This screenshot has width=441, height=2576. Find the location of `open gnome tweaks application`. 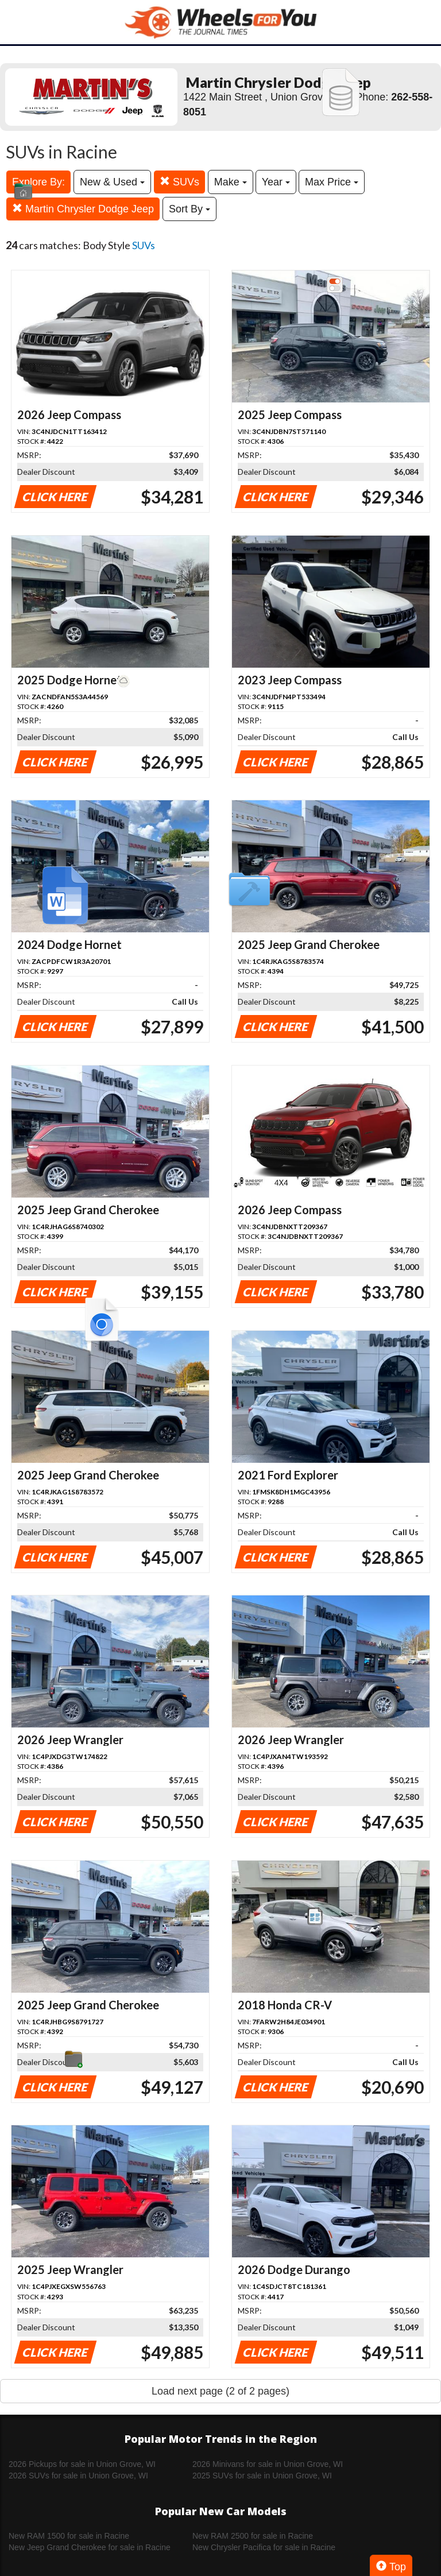

open gnome tweaks application is located at coordinates (335, 285).